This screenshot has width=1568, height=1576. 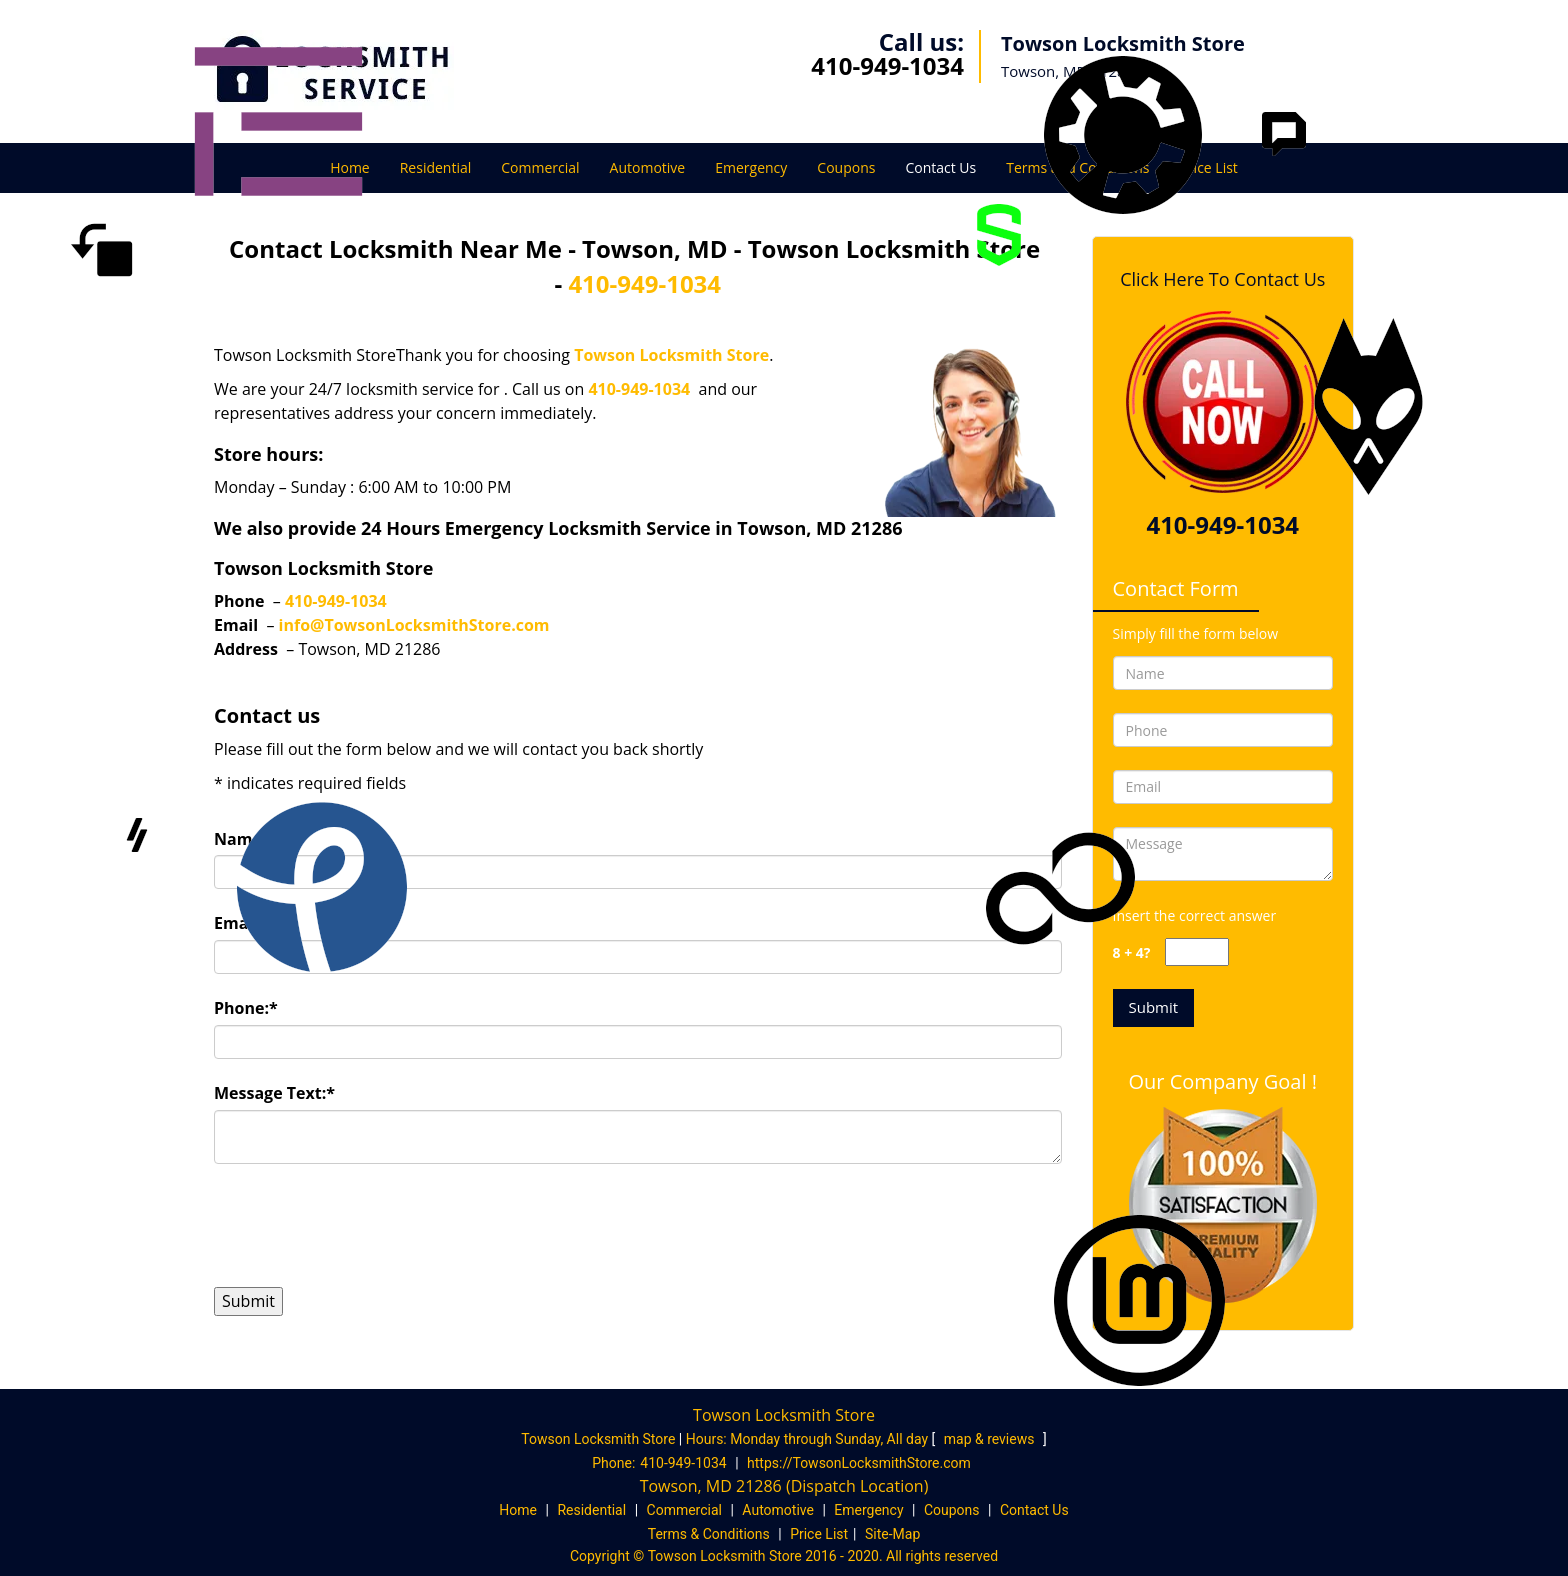 What do you see at coordinates (1060, 888) in the screenshot?
I see `Fujitsu brand logo` at bounding box center [1060, 888].